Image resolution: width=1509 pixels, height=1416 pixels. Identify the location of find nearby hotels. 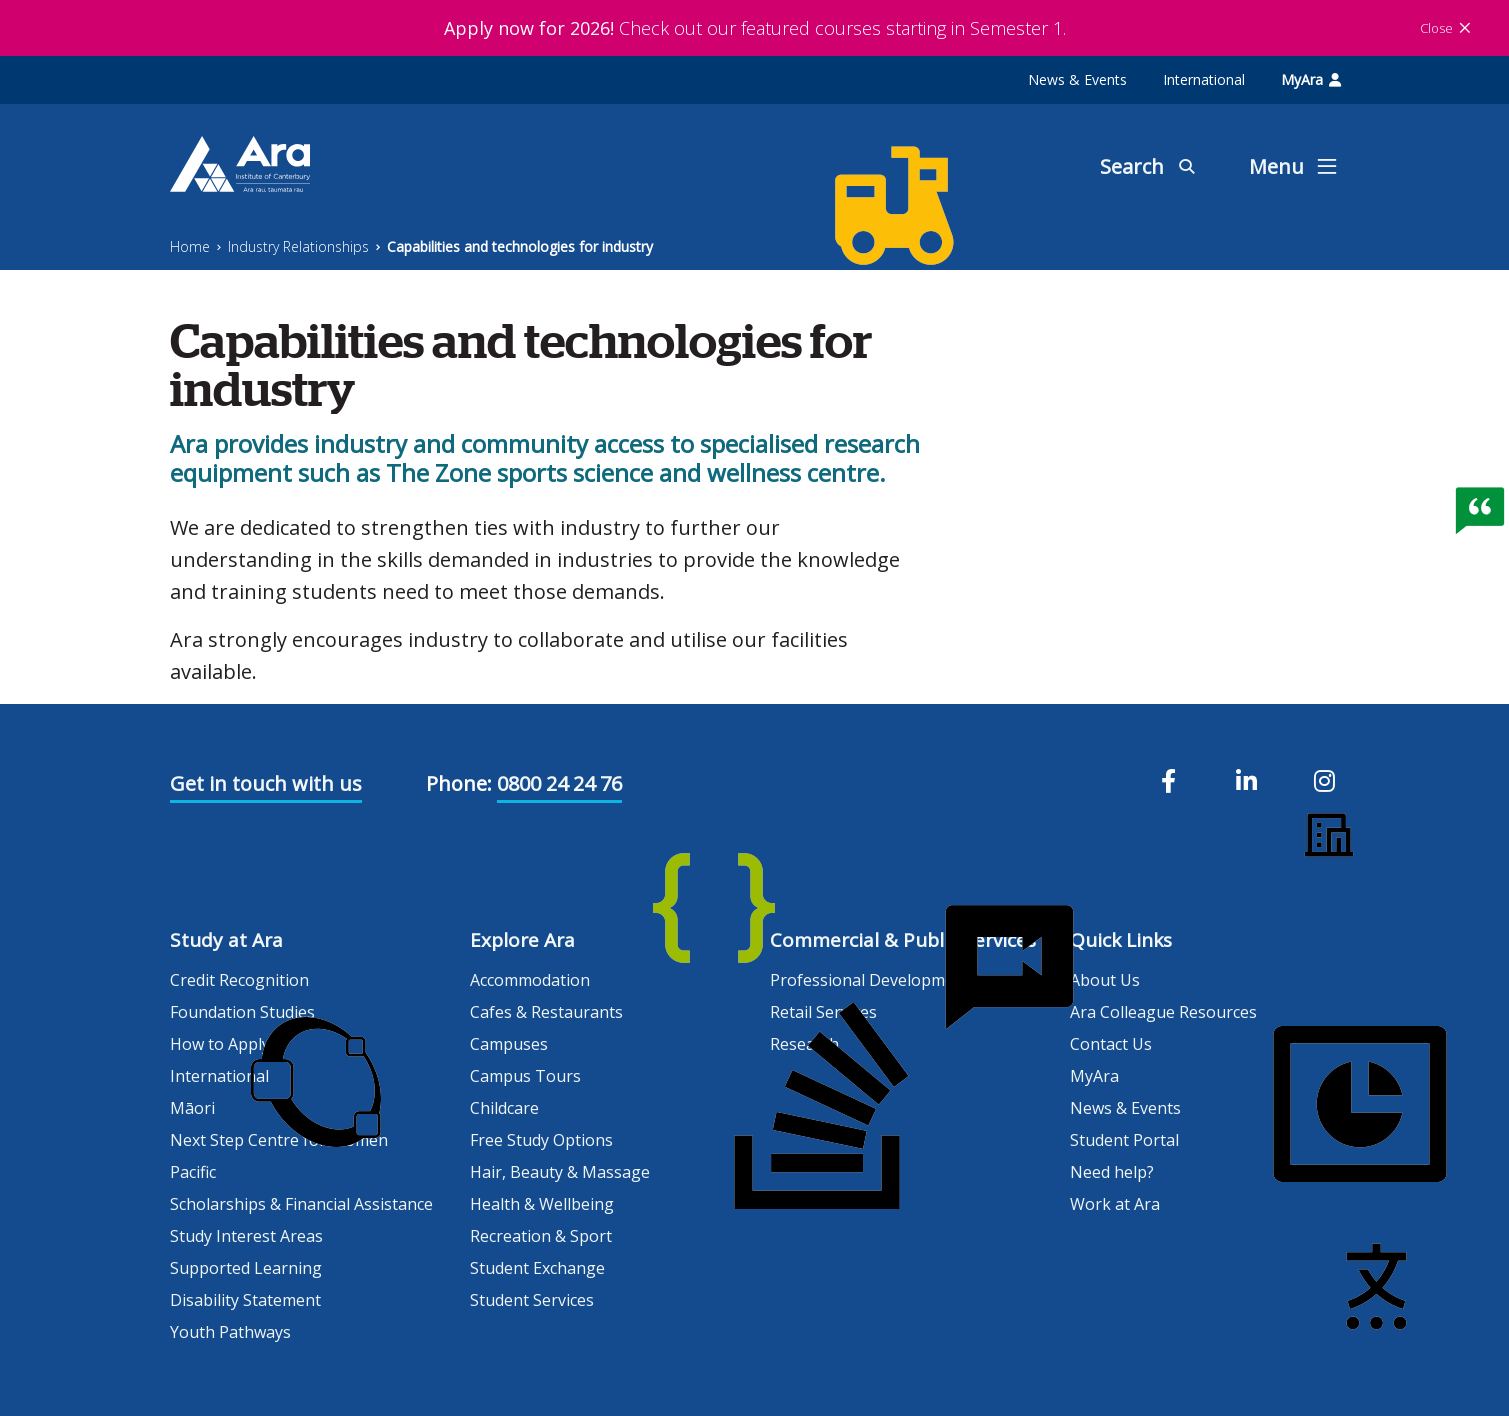
(1329, 835).